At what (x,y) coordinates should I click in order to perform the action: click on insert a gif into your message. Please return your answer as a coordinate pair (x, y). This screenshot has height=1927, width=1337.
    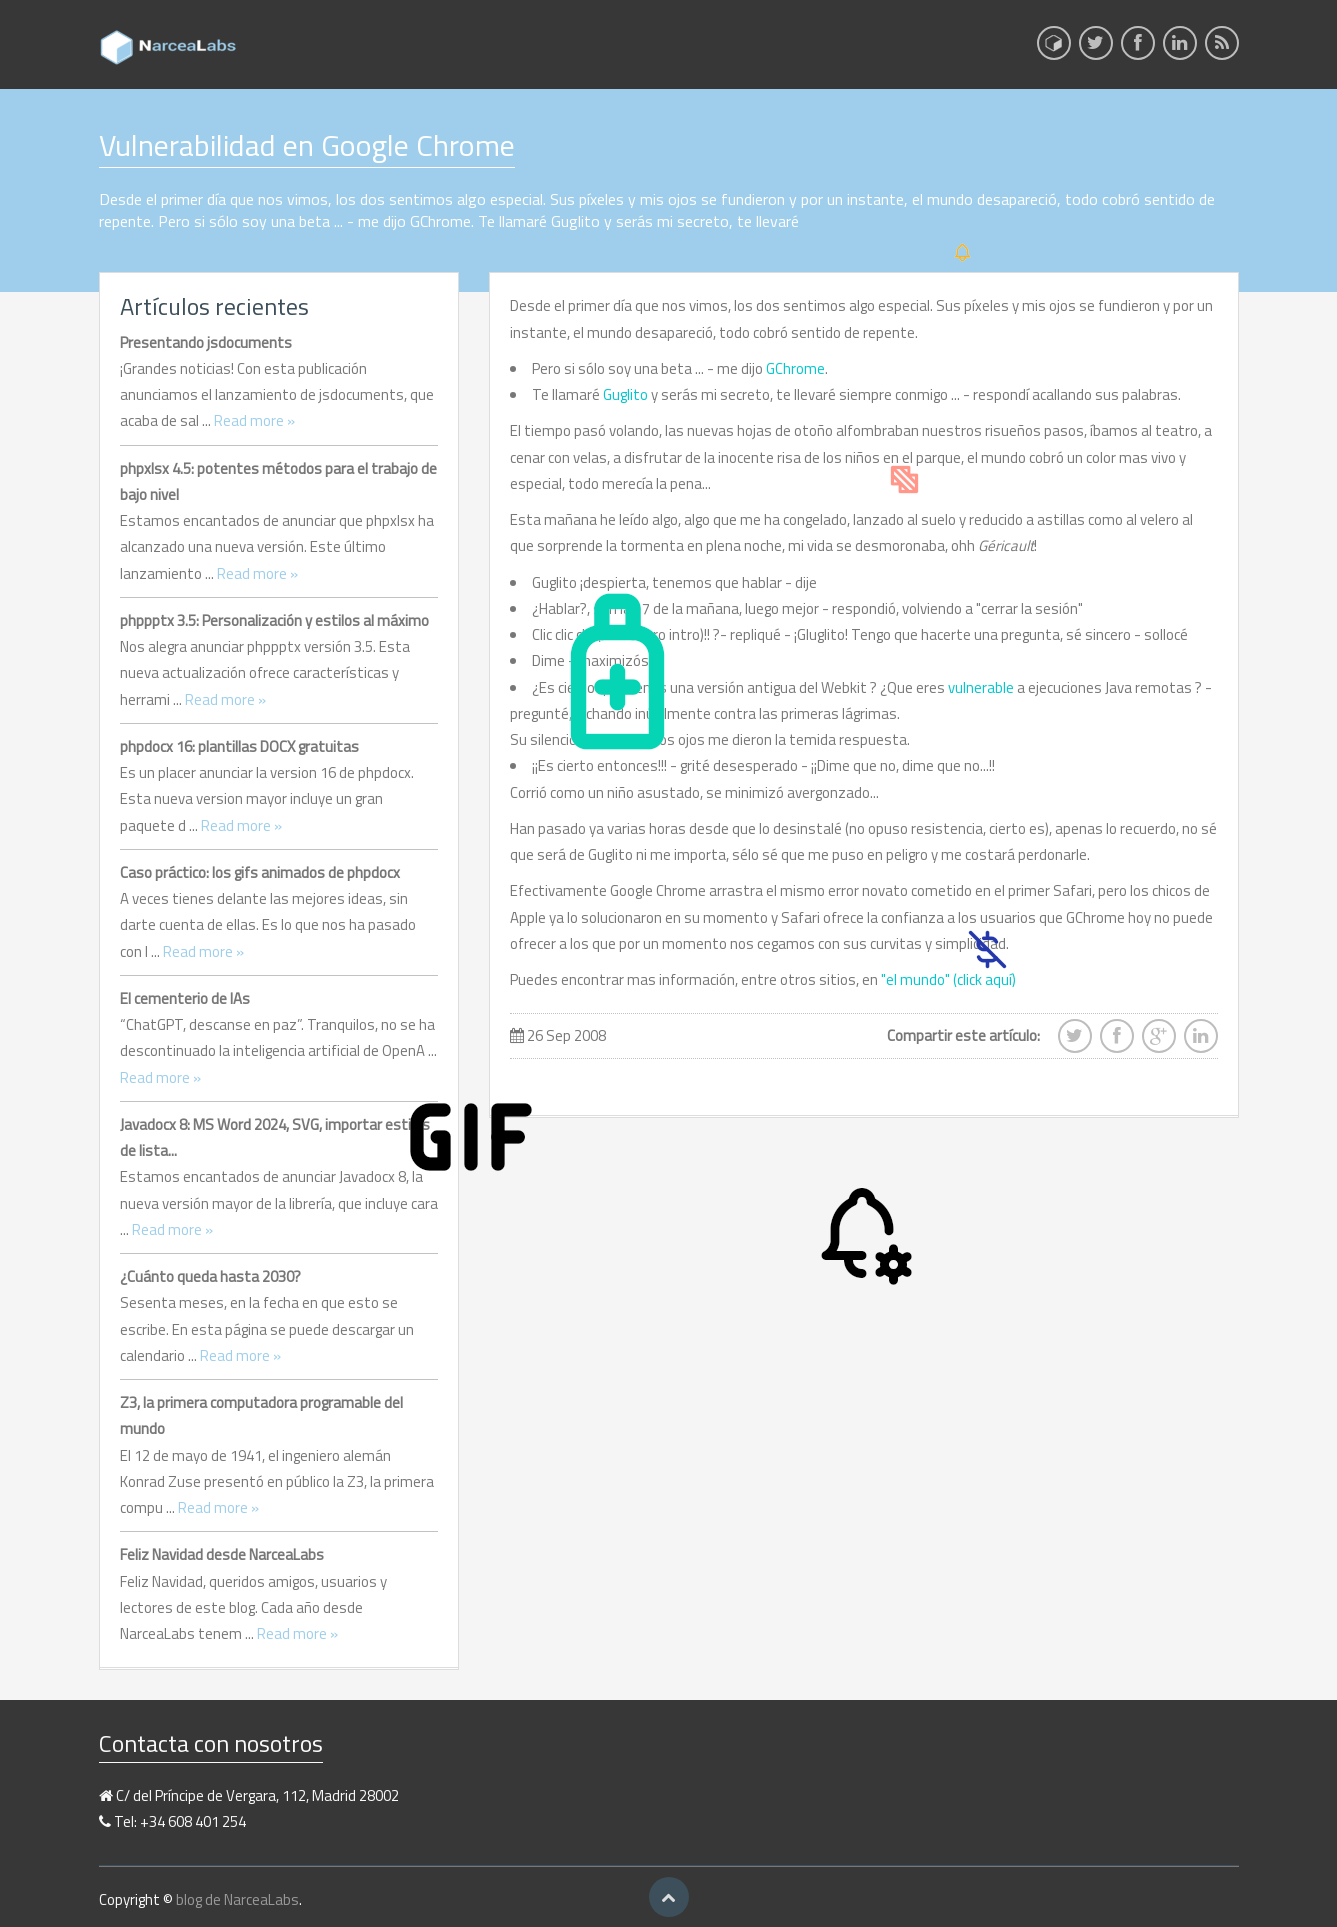
    Looking at the image, I should click on (471, 1137).